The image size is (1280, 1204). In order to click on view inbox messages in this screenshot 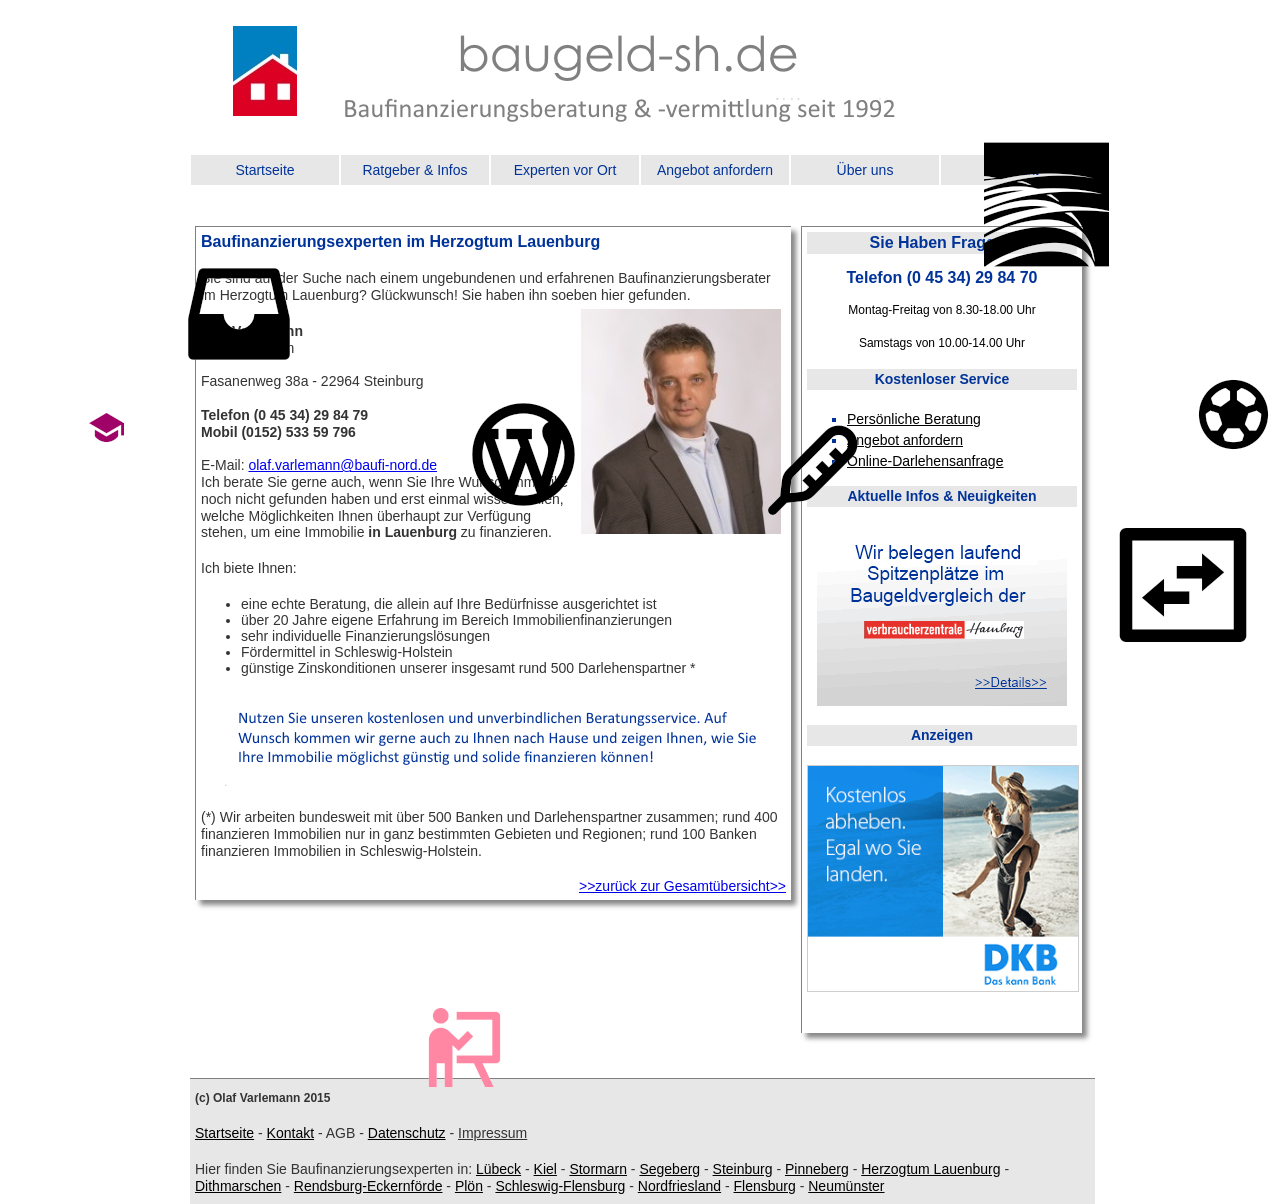, I will do `click(239, 314)`.